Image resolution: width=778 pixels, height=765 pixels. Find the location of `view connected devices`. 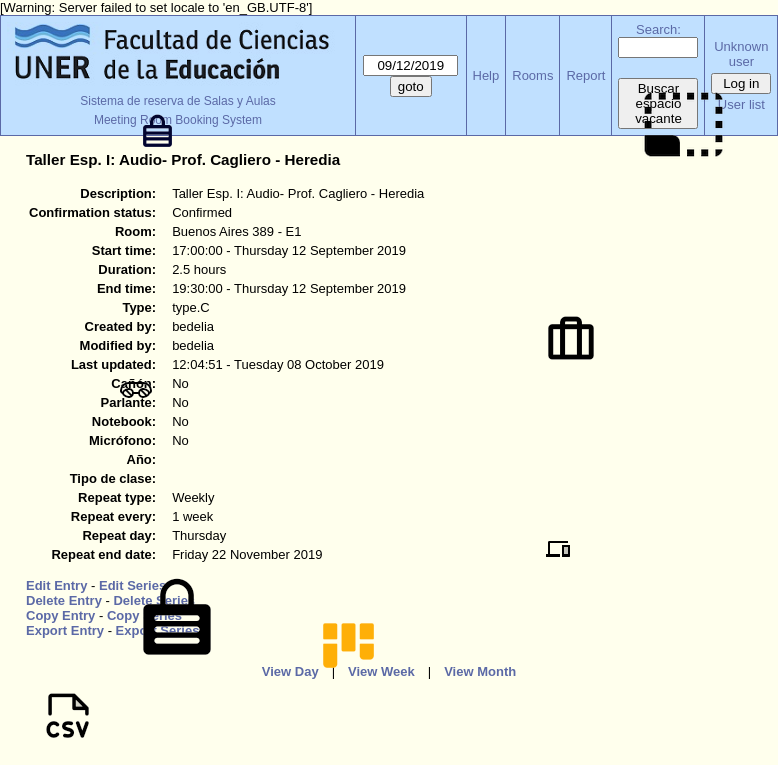

view connected devices is located at coordinates (558, 549).